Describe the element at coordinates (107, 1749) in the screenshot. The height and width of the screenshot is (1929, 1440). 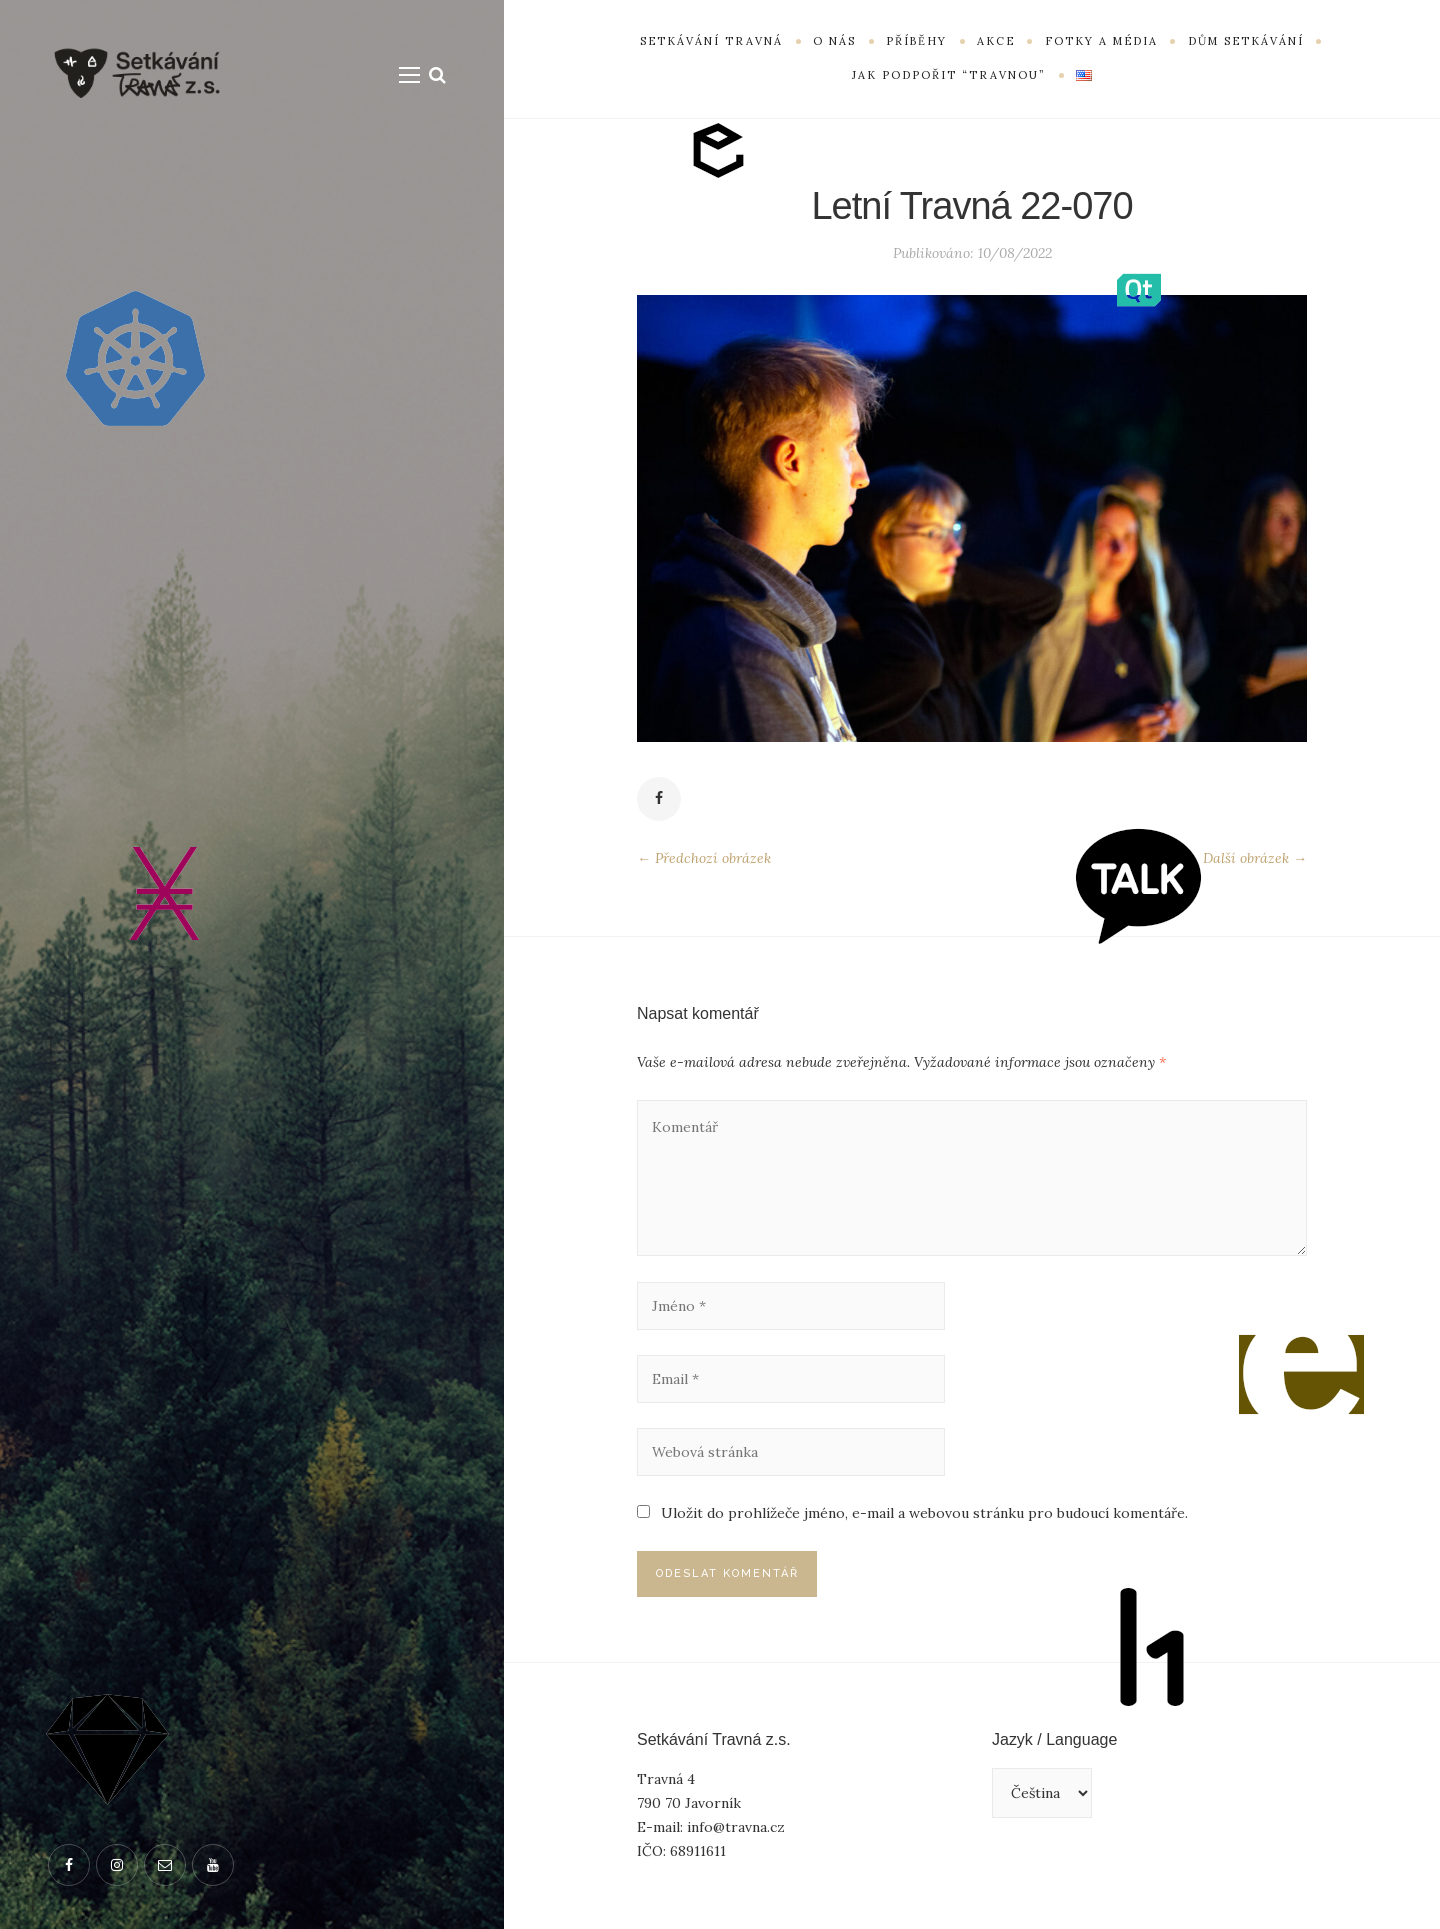
I see `open Sketch design app` at that location.